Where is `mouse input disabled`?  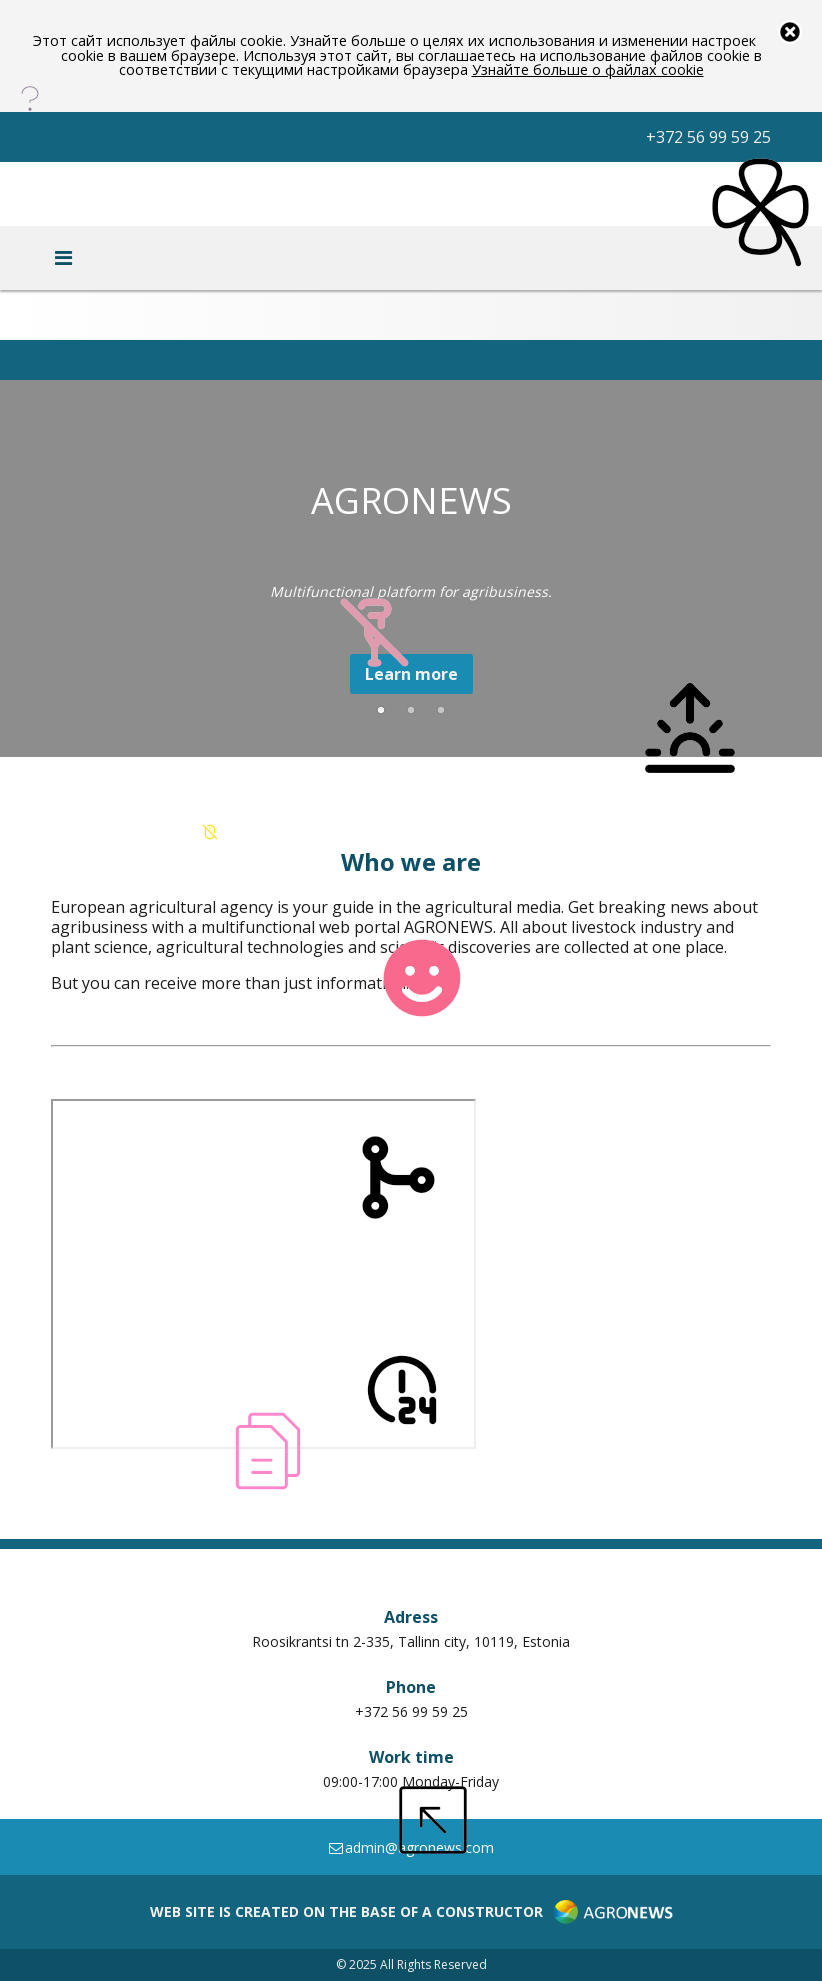
mouse input disabled is located at coordinates (210, 832).